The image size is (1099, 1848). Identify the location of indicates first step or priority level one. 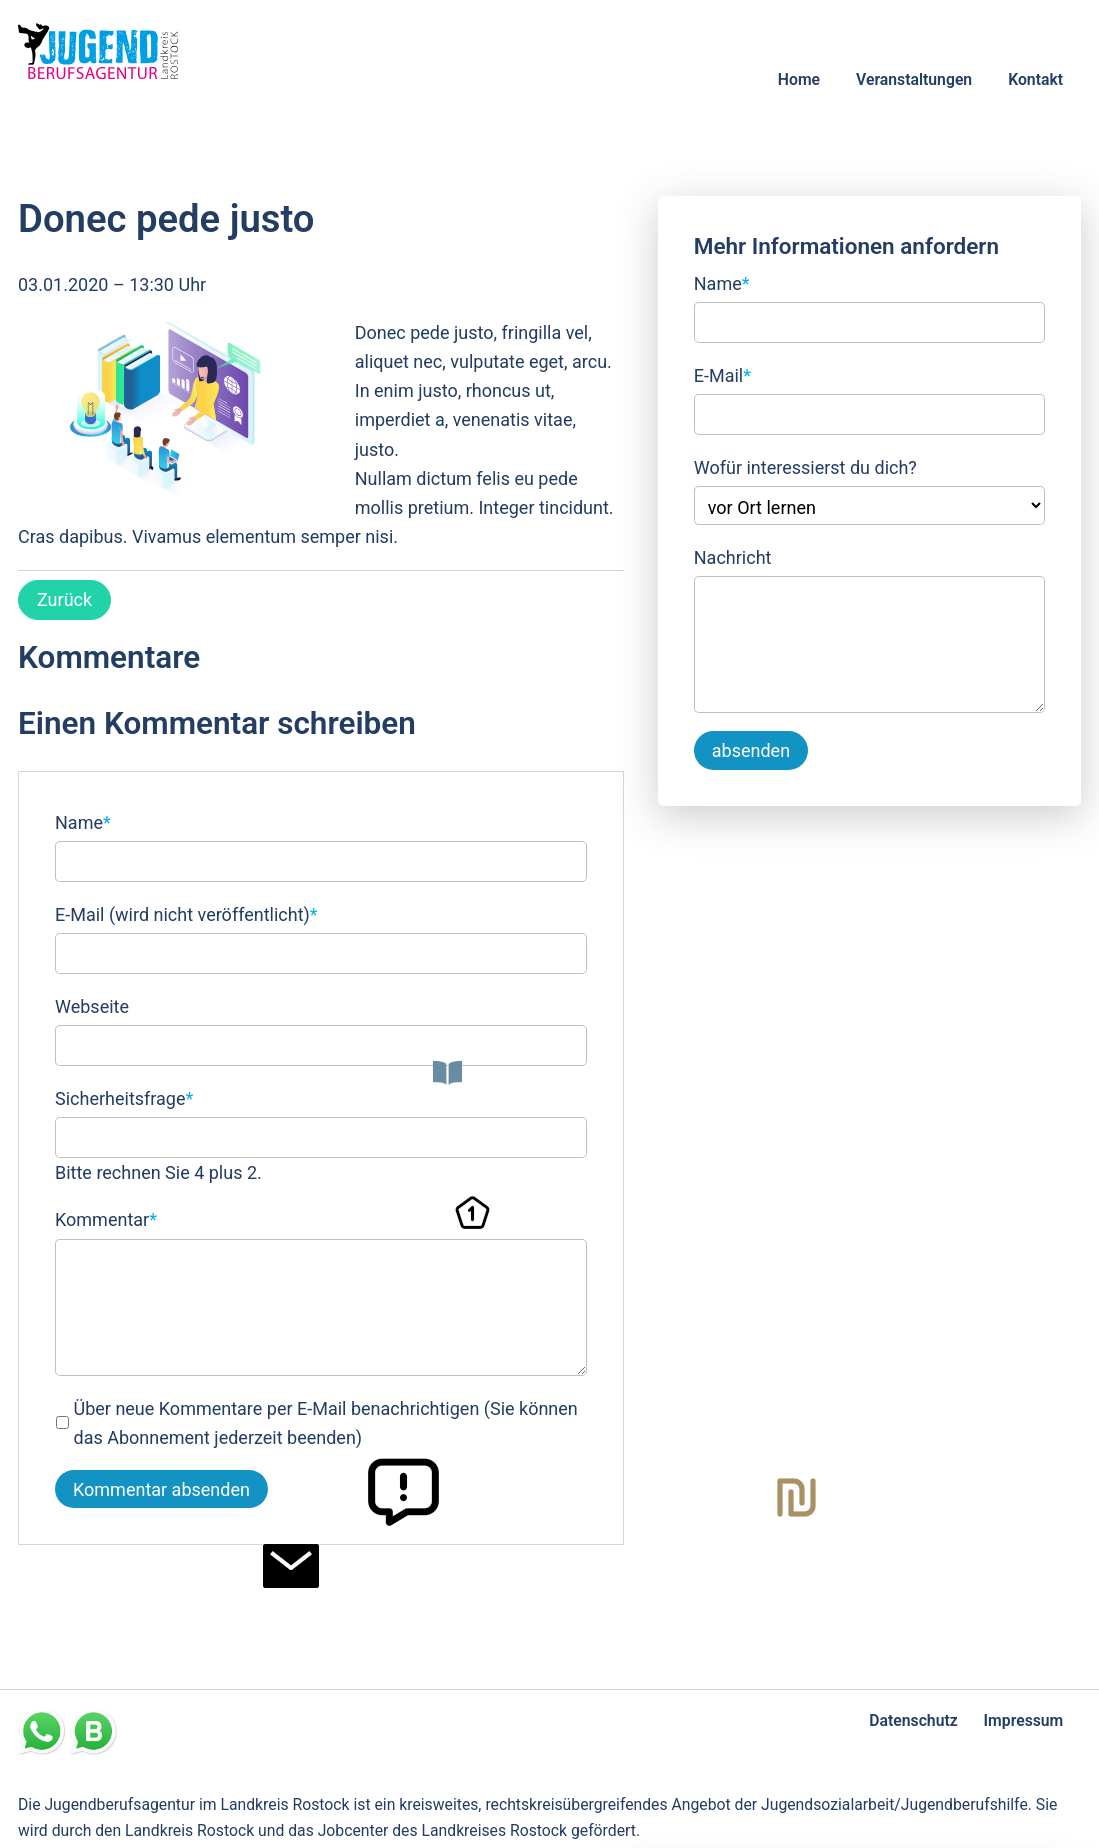
(472, 1213).